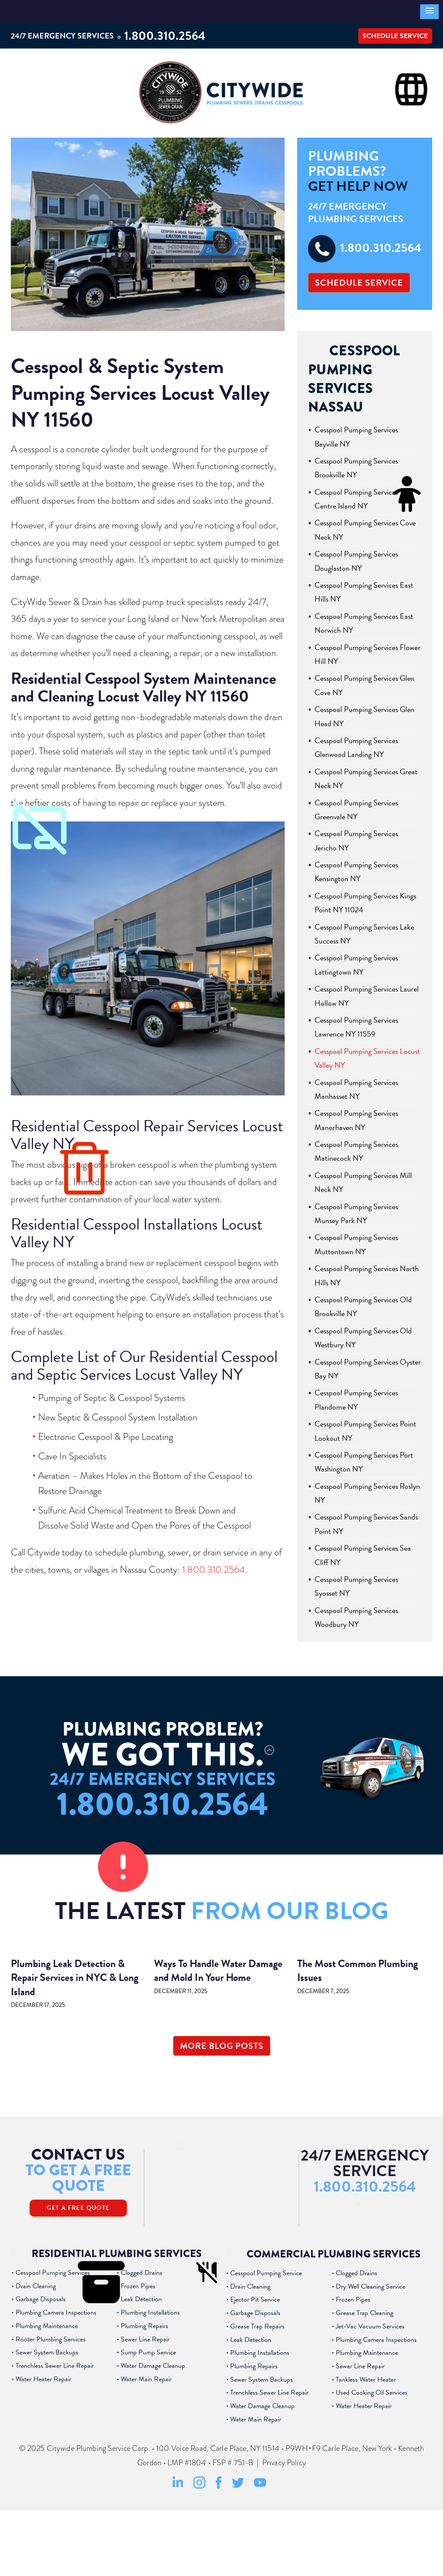 This screenshot has height=2576, width=443. I want to click on indicates an error or warning state, so click(123, 1867).